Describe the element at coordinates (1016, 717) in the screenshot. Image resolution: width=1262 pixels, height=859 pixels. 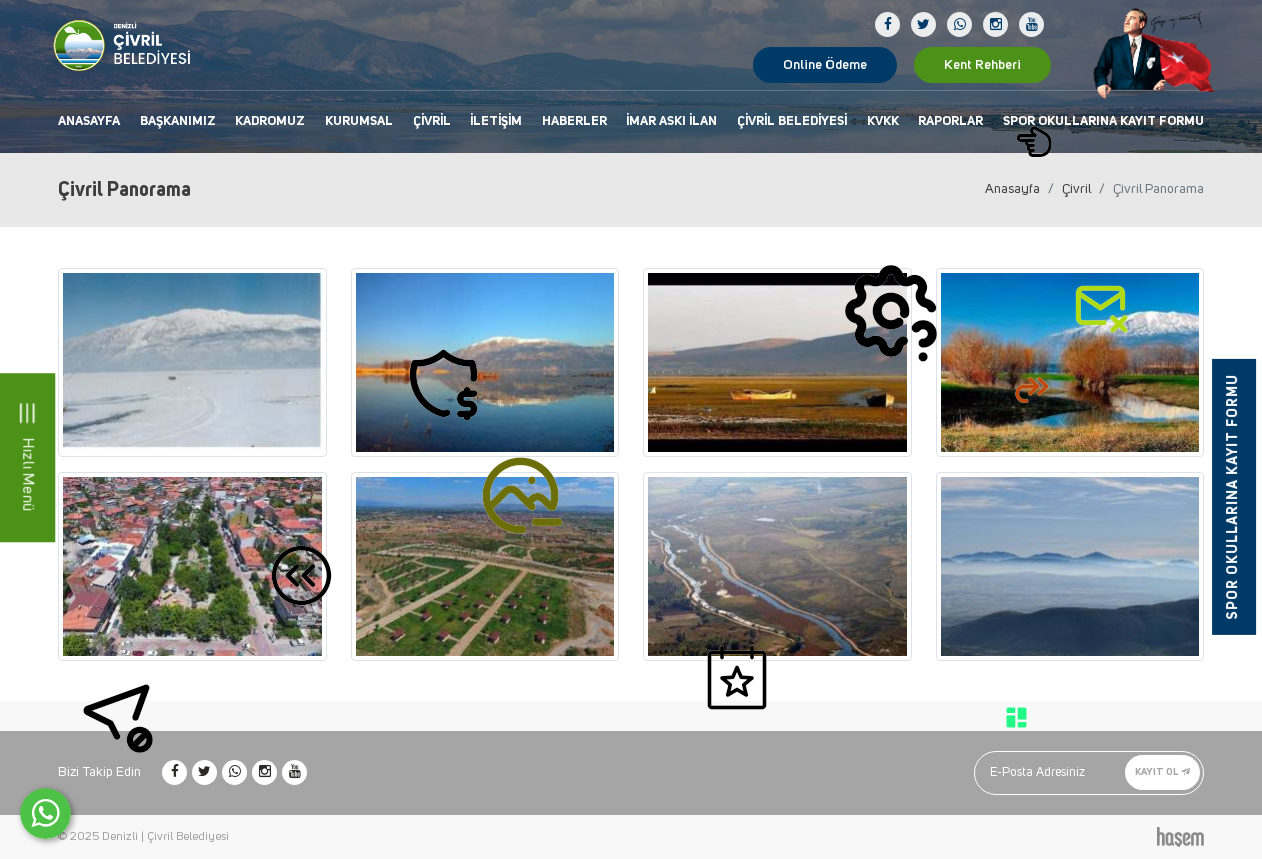
I see `switch to board or grid layout view` at that location.